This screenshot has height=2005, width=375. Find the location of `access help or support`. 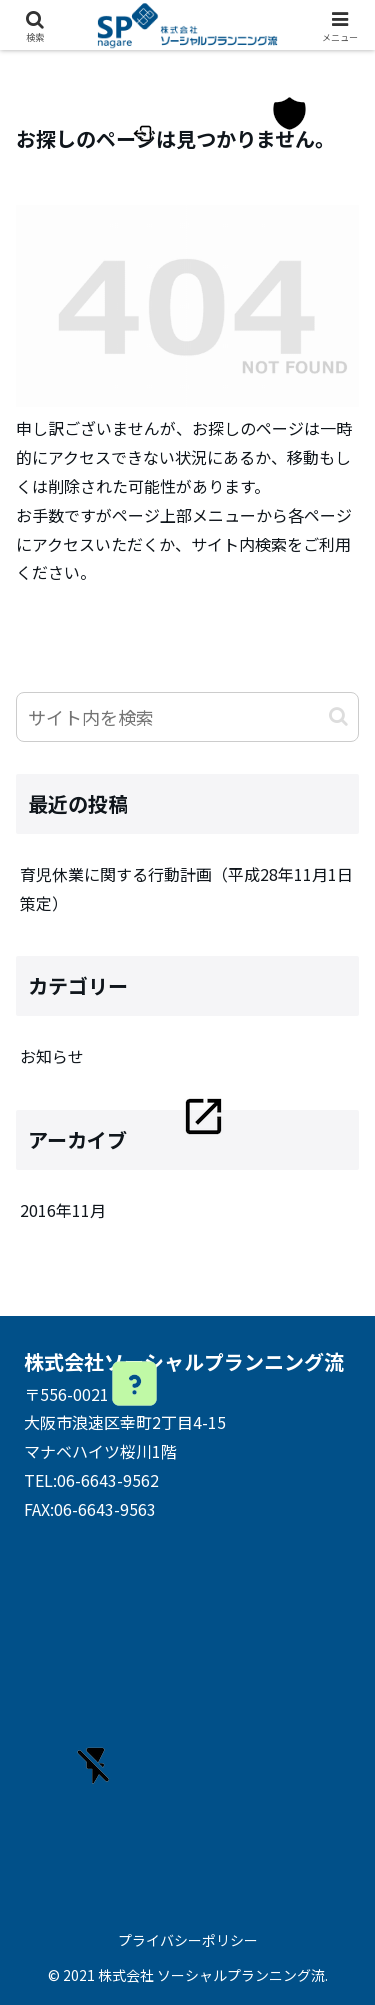

access help or support is located at coordinates (134, 1383).